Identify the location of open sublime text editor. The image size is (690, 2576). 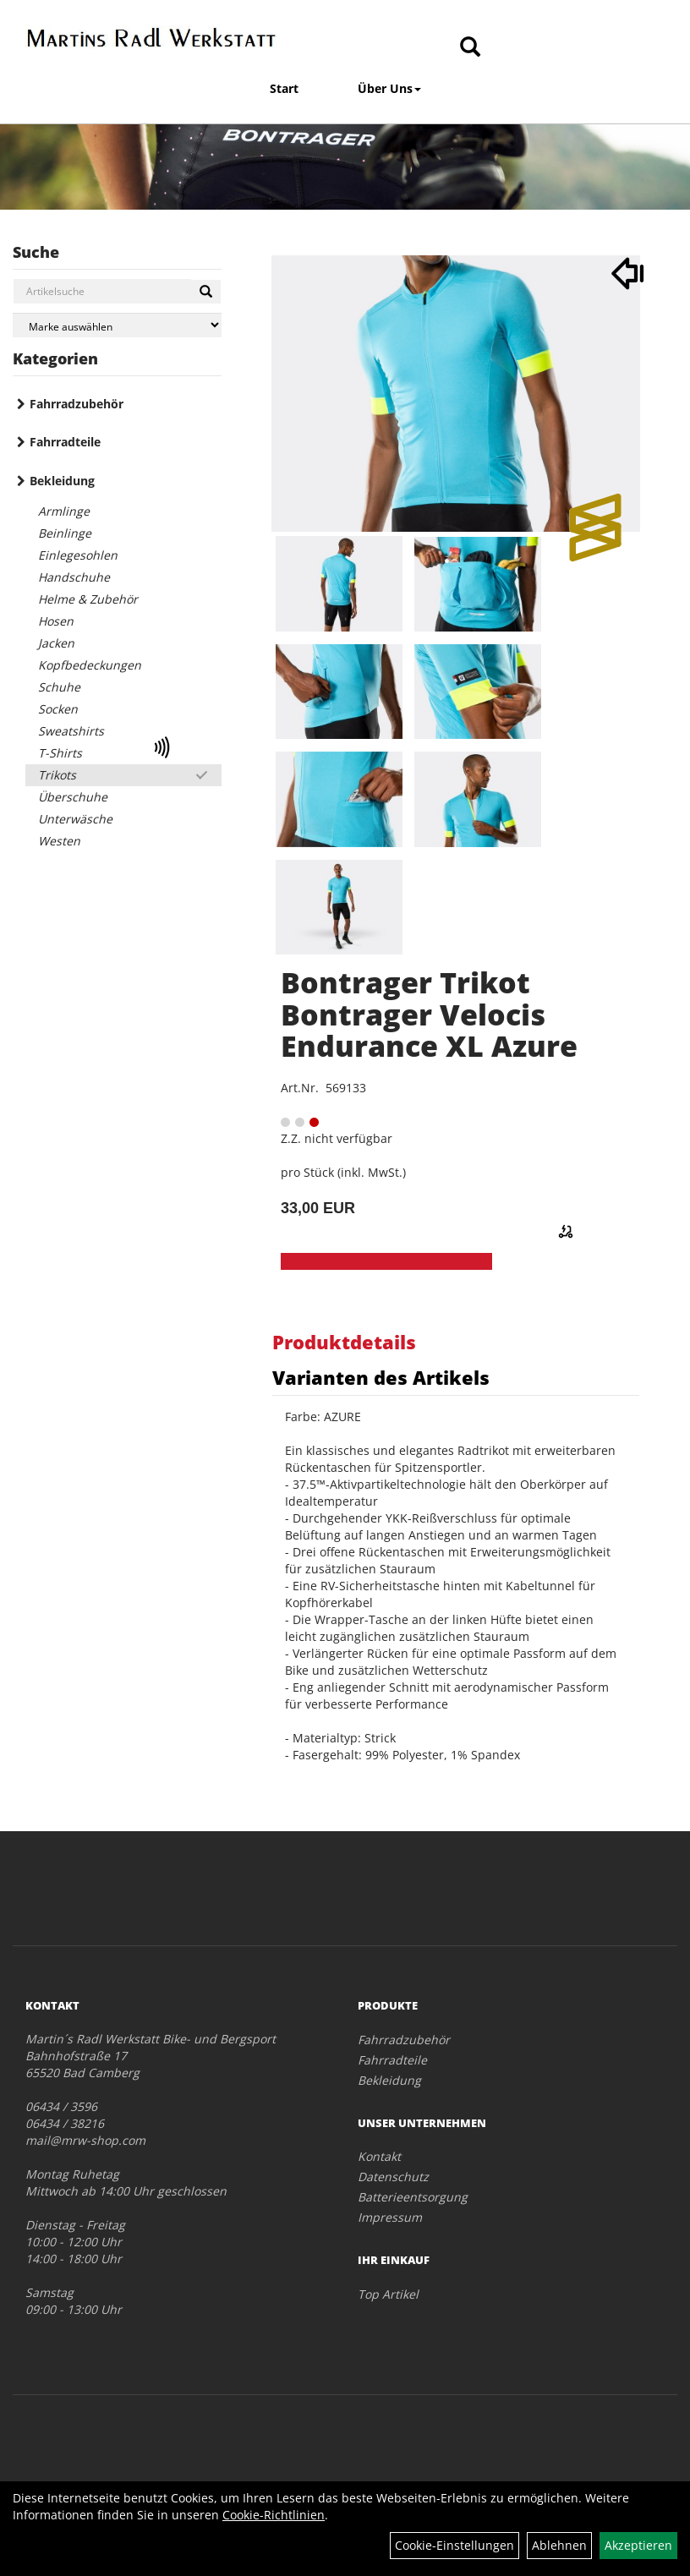
(595, 528).